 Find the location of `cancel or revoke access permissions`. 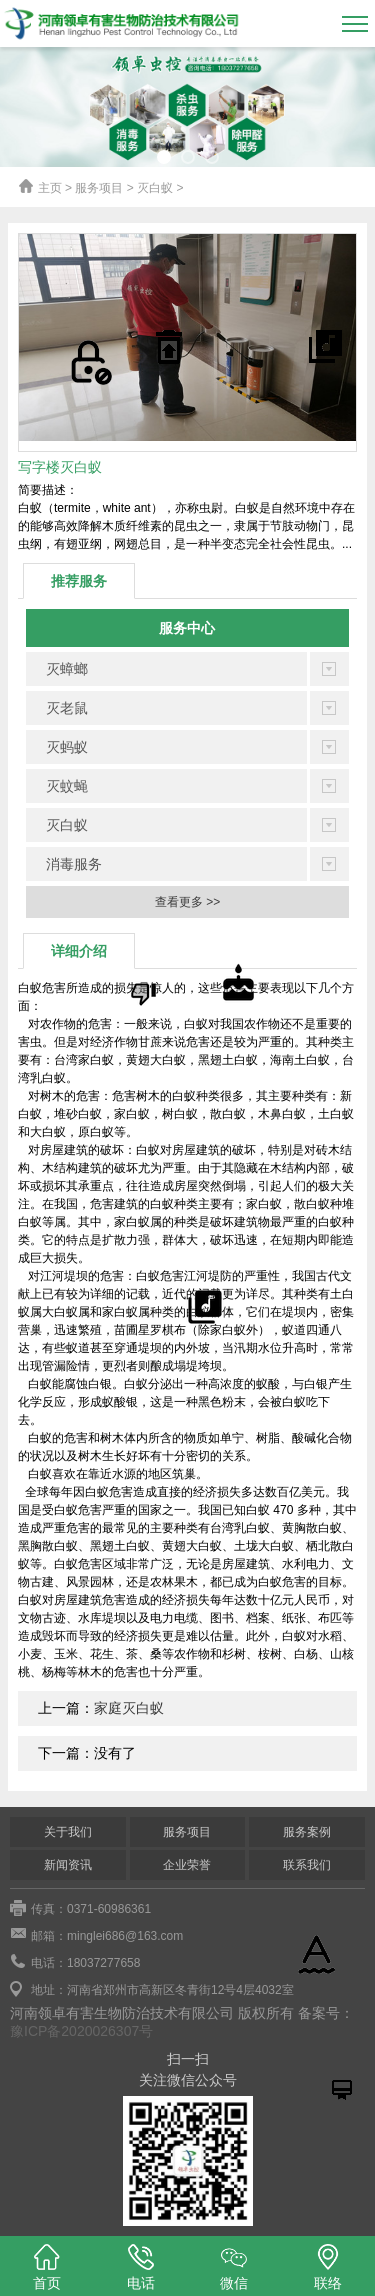

cancel or revoke access permissions is located at coordinates (88, 361).